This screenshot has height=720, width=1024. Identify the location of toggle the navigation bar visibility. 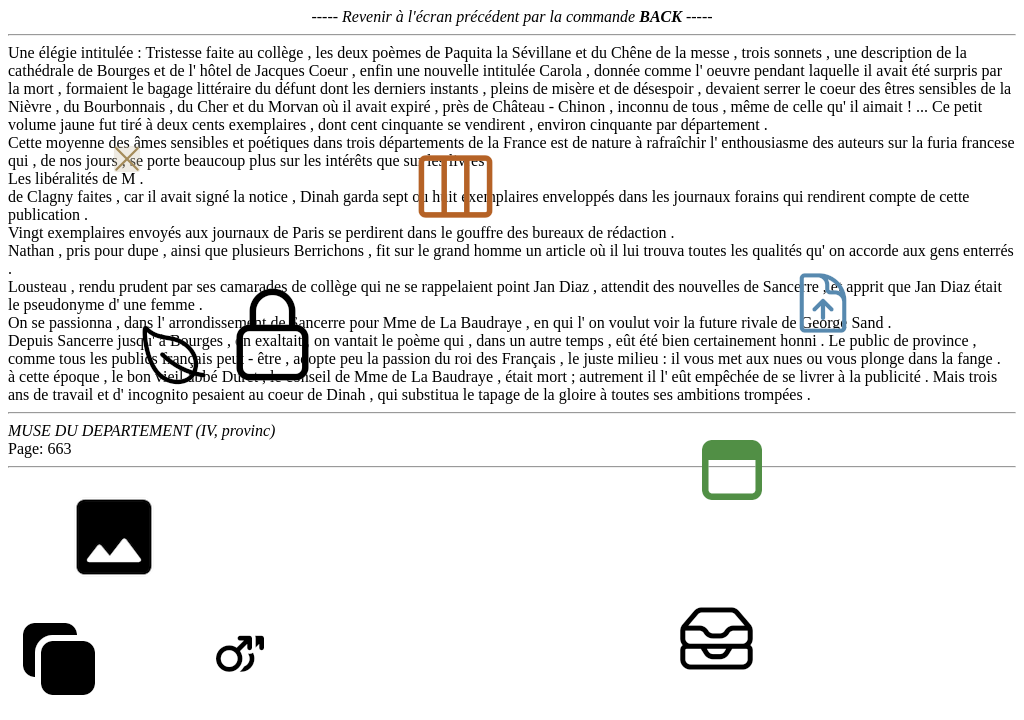
(732, 470).